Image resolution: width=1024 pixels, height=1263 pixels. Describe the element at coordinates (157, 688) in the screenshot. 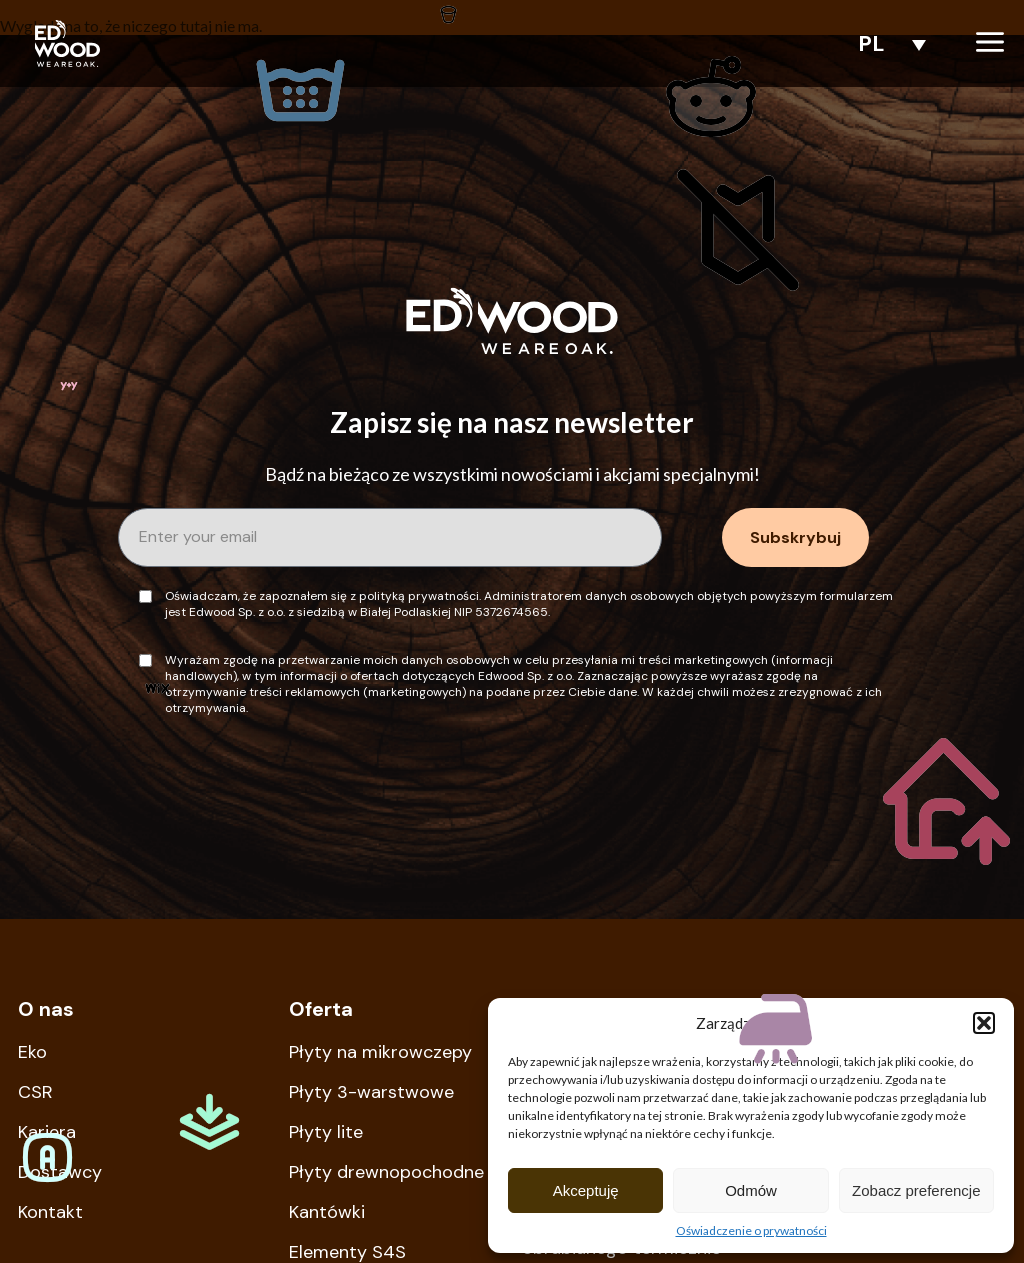

I see `link to Wix website builder` at that location.